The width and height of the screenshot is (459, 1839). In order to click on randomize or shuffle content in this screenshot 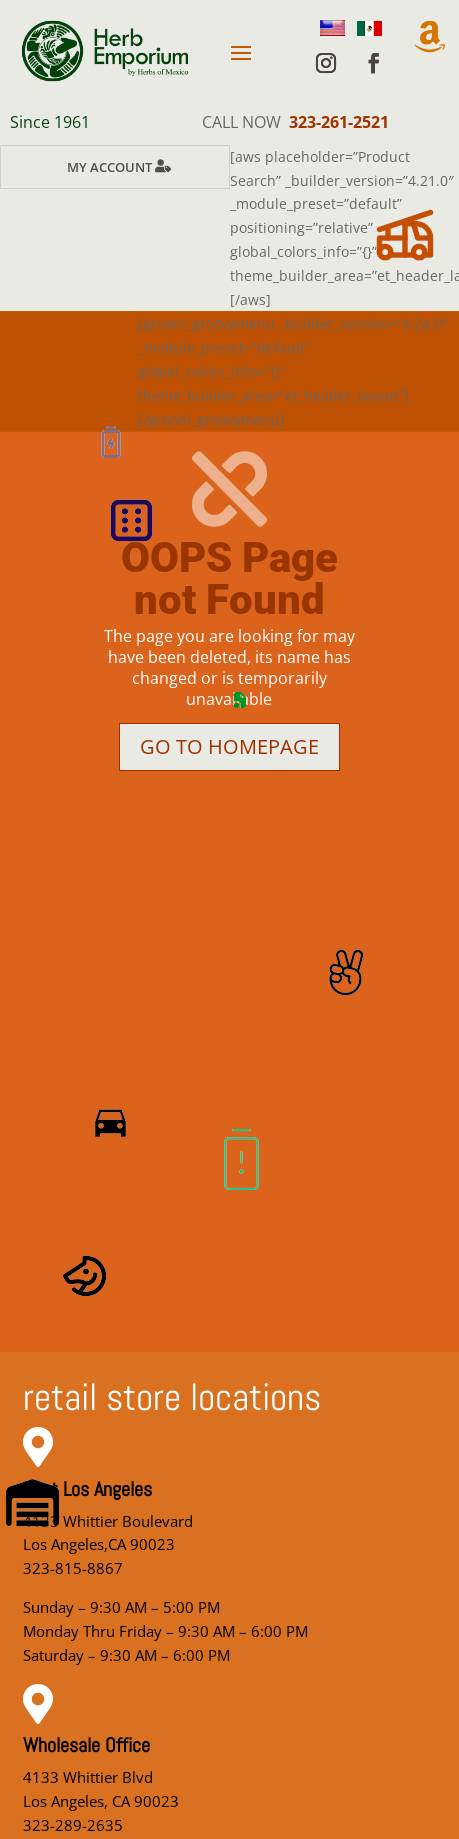, I will do `click(131, 520)`.